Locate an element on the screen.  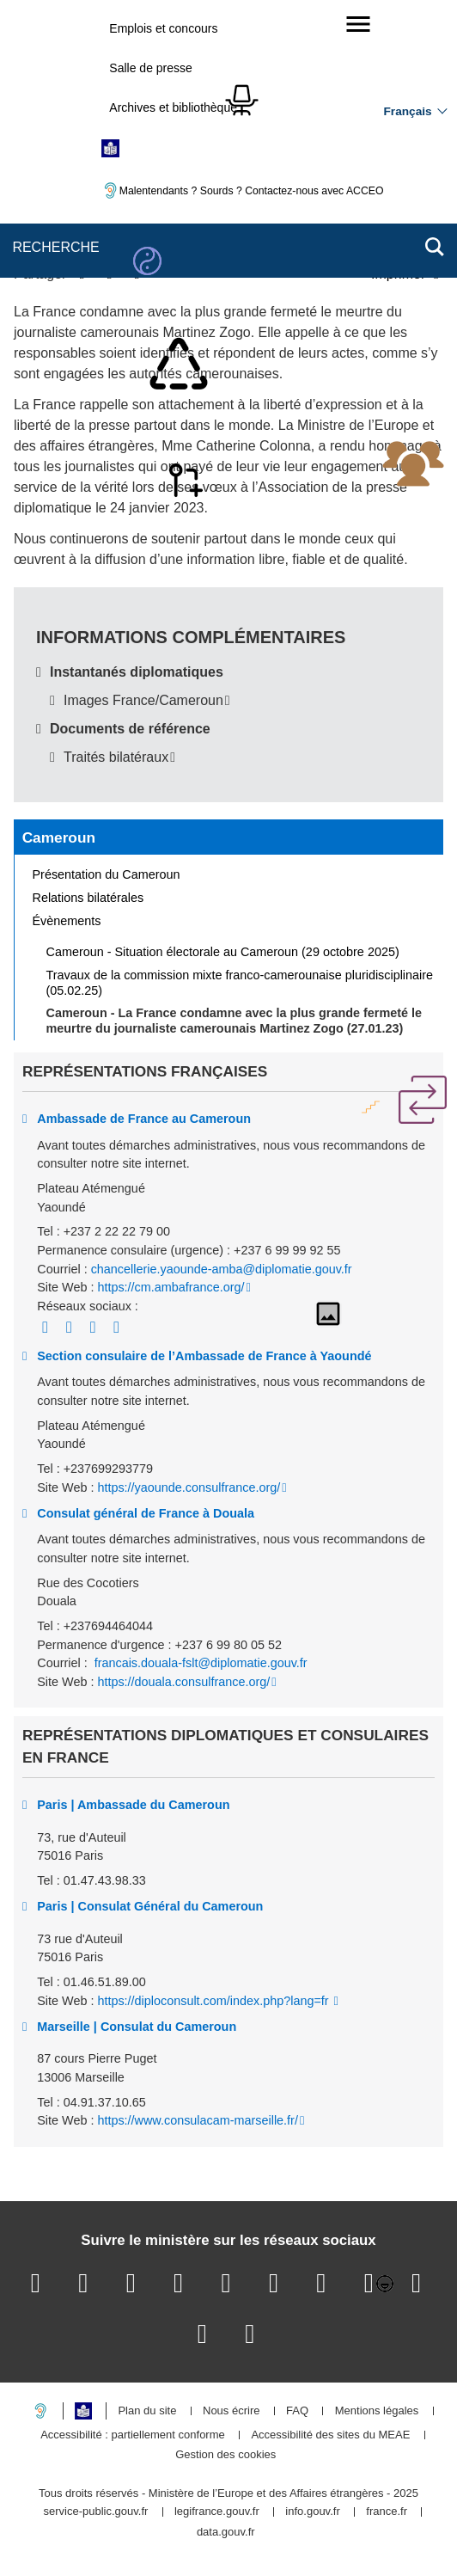
access workspace or office settings is located at coordinates (241, 100).